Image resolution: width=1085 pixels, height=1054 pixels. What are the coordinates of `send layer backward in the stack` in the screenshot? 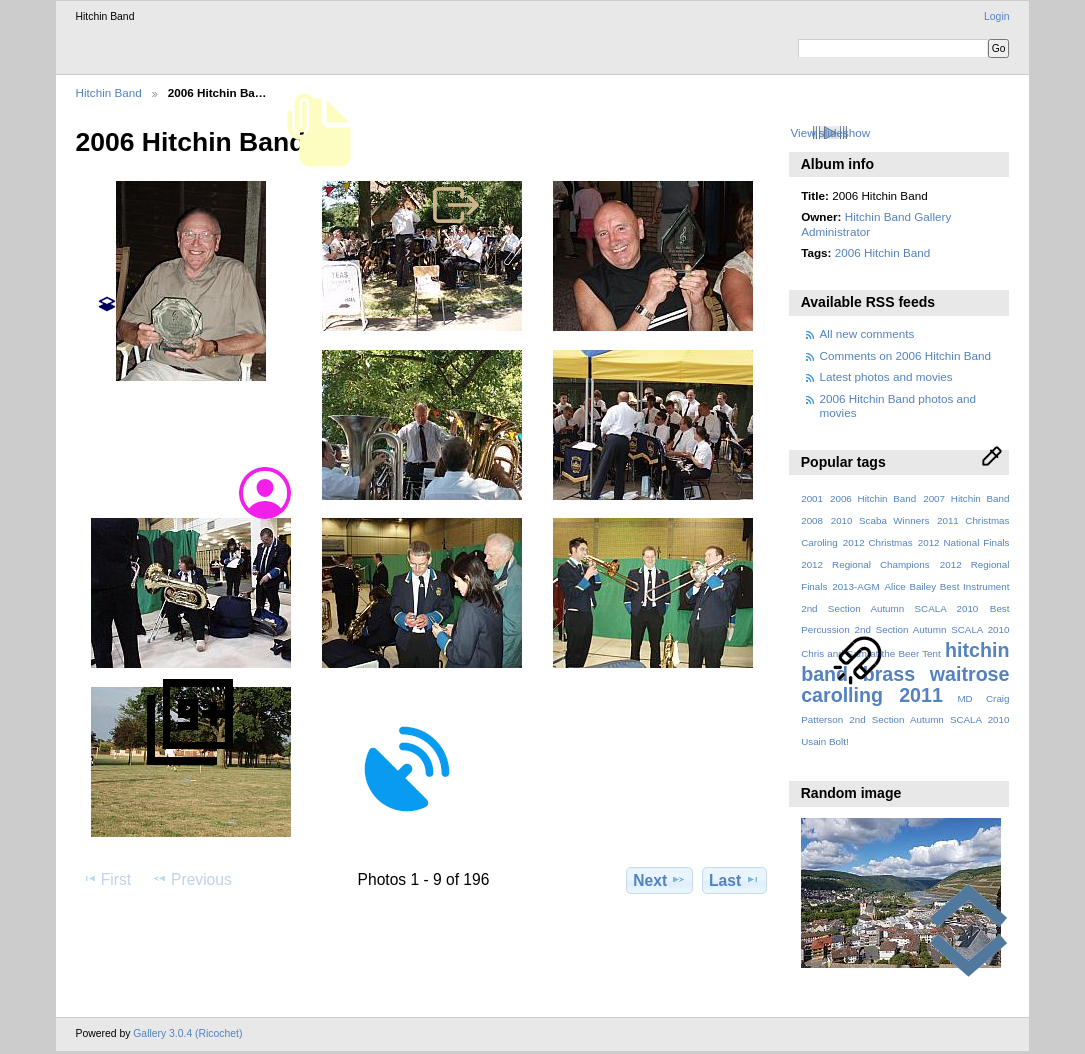 It's located at (107, 304).